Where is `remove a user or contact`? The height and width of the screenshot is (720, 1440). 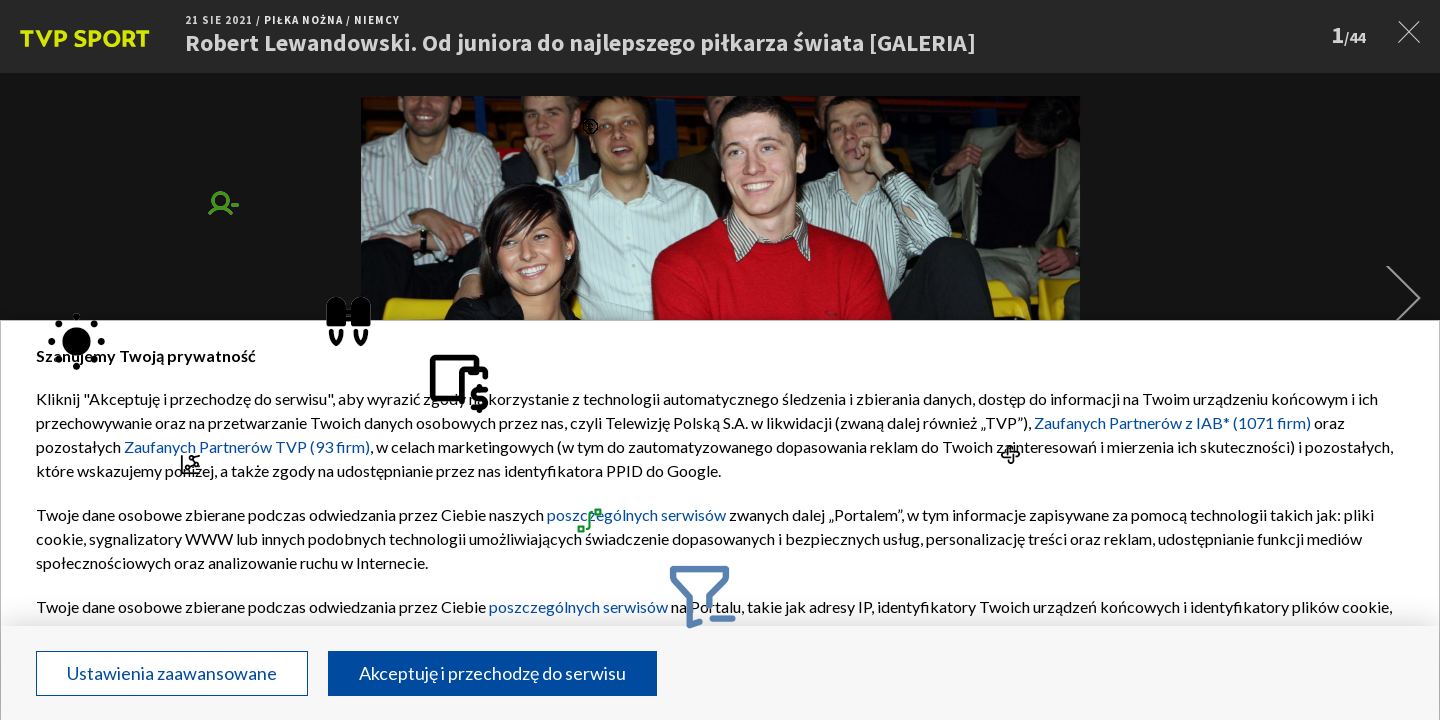
remove a user or contact is located at coordinates (223, 204).